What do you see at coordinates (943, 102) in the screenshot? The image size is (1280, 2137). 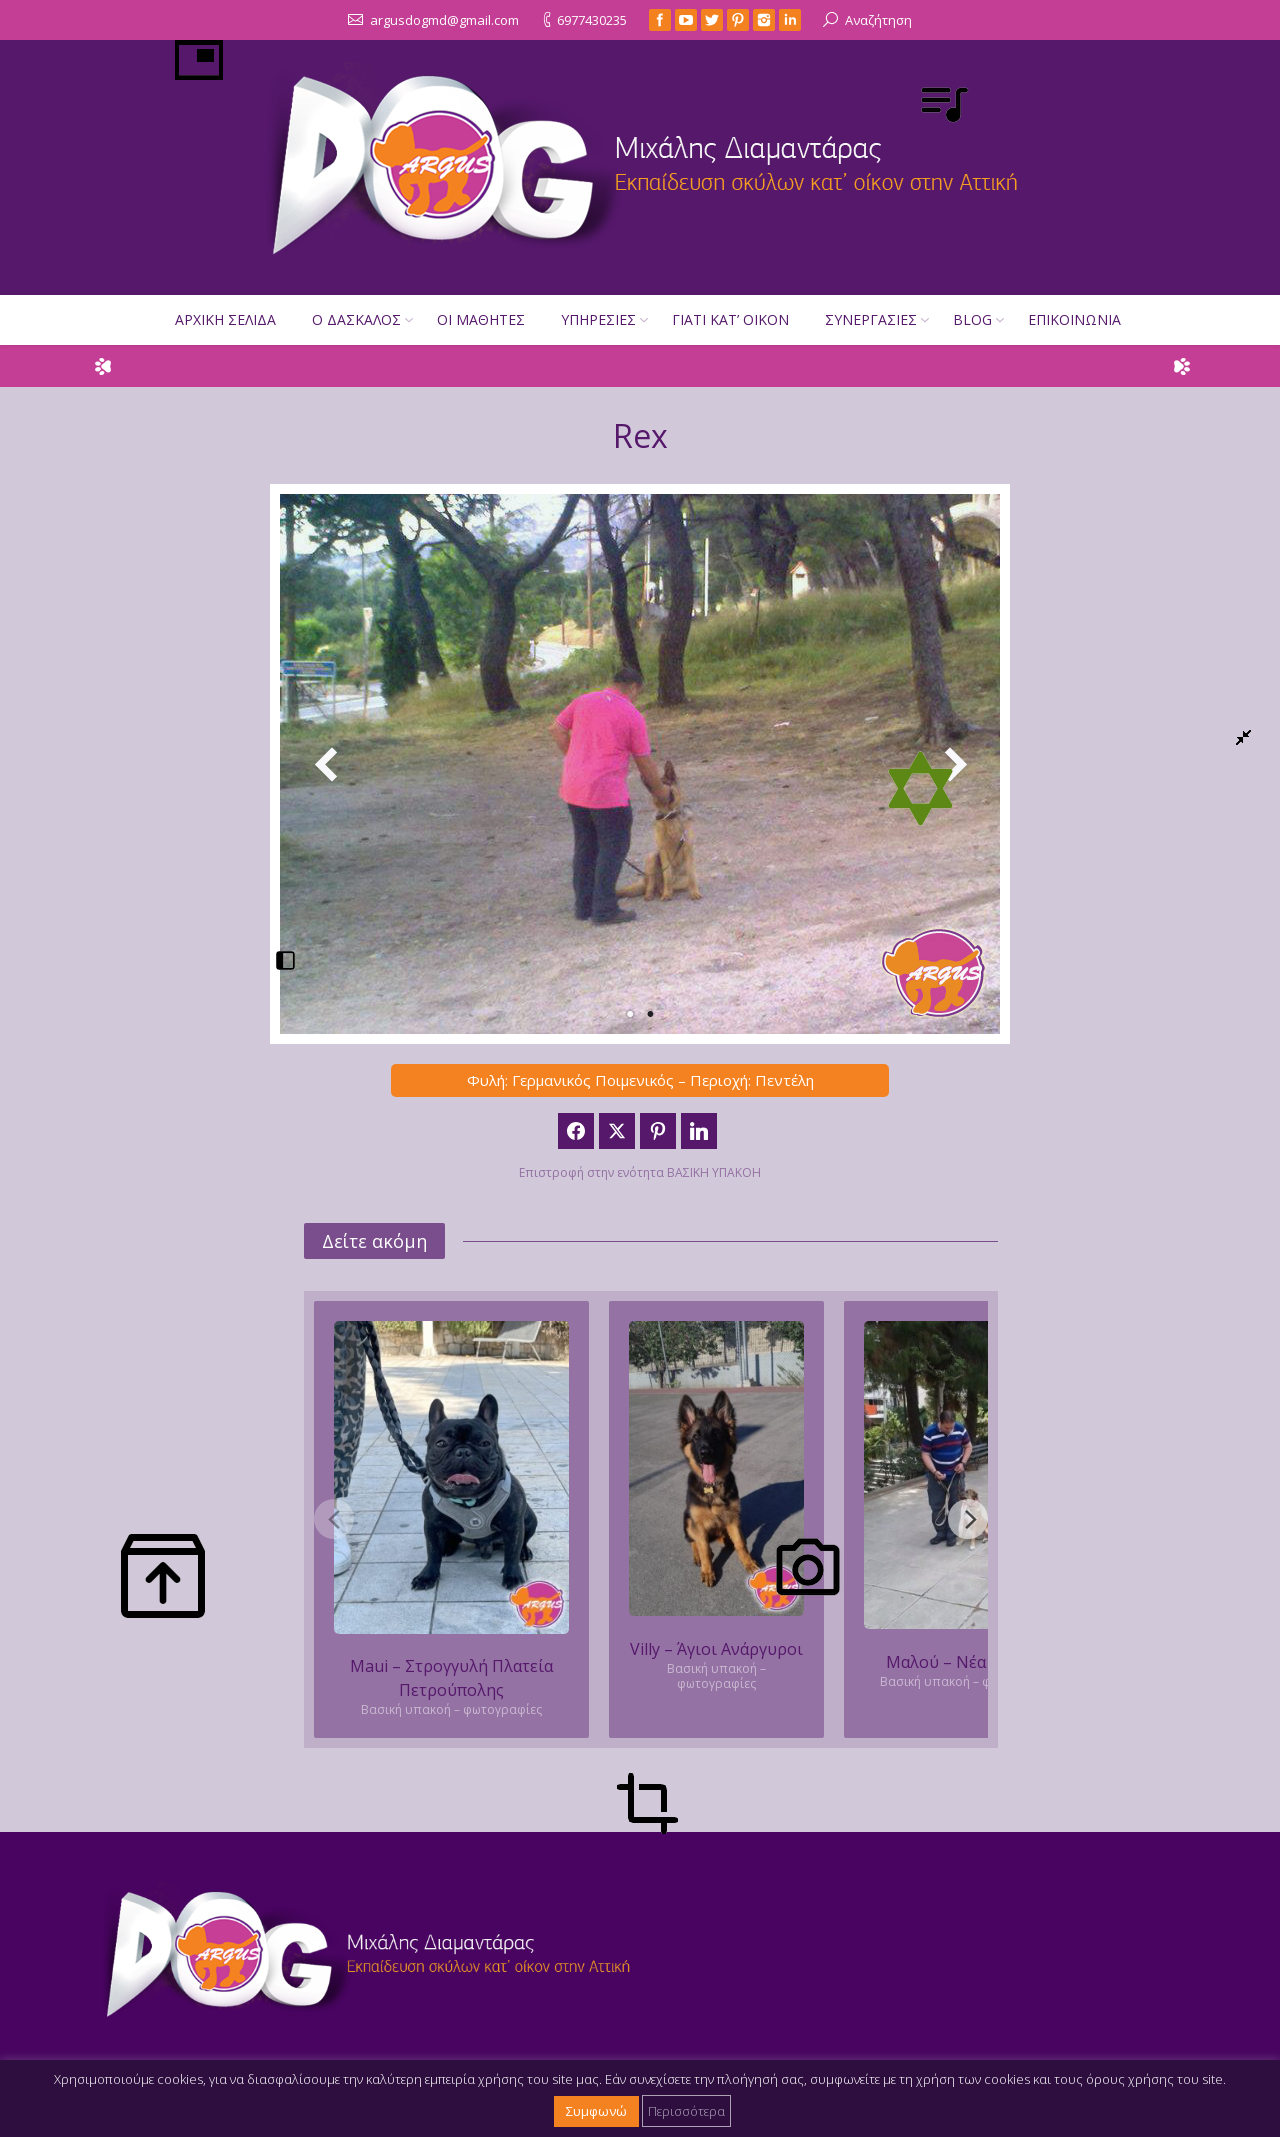 I see `view music queue or playlist` at bounding box center [943, 102].